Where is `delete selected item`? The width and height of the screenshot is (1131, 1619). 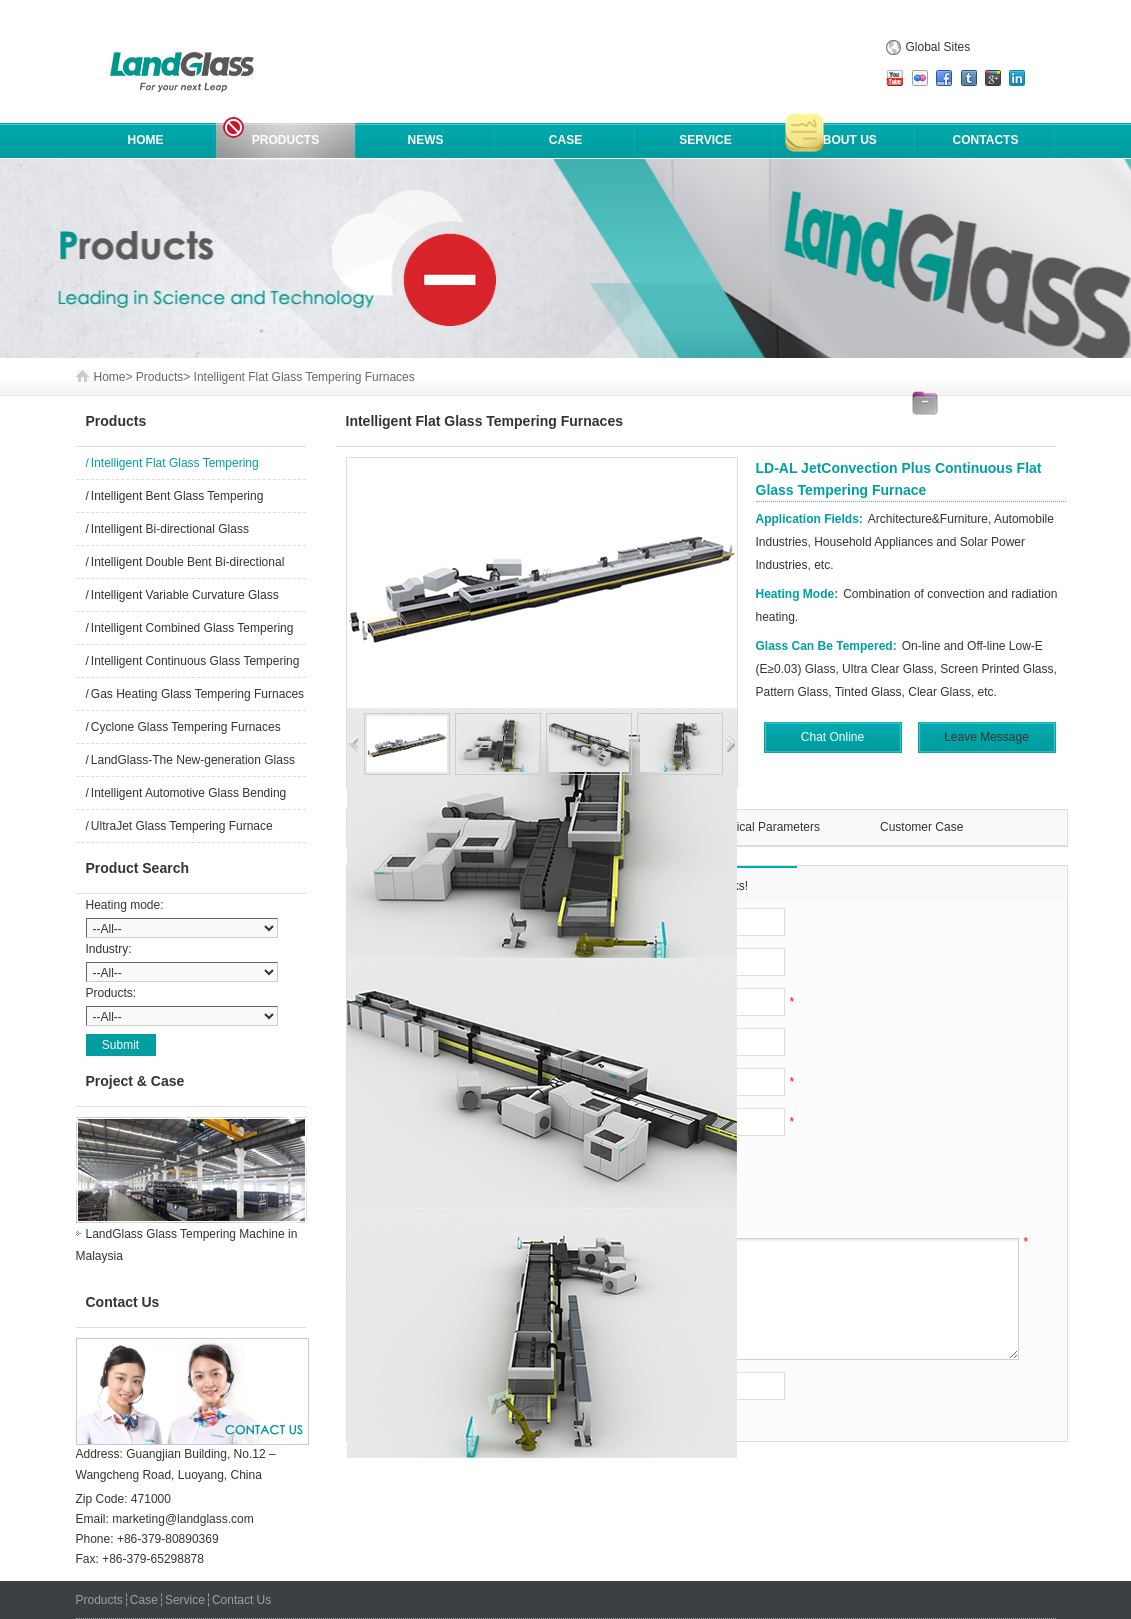 delete selected item is located at coordinates (233, 127).